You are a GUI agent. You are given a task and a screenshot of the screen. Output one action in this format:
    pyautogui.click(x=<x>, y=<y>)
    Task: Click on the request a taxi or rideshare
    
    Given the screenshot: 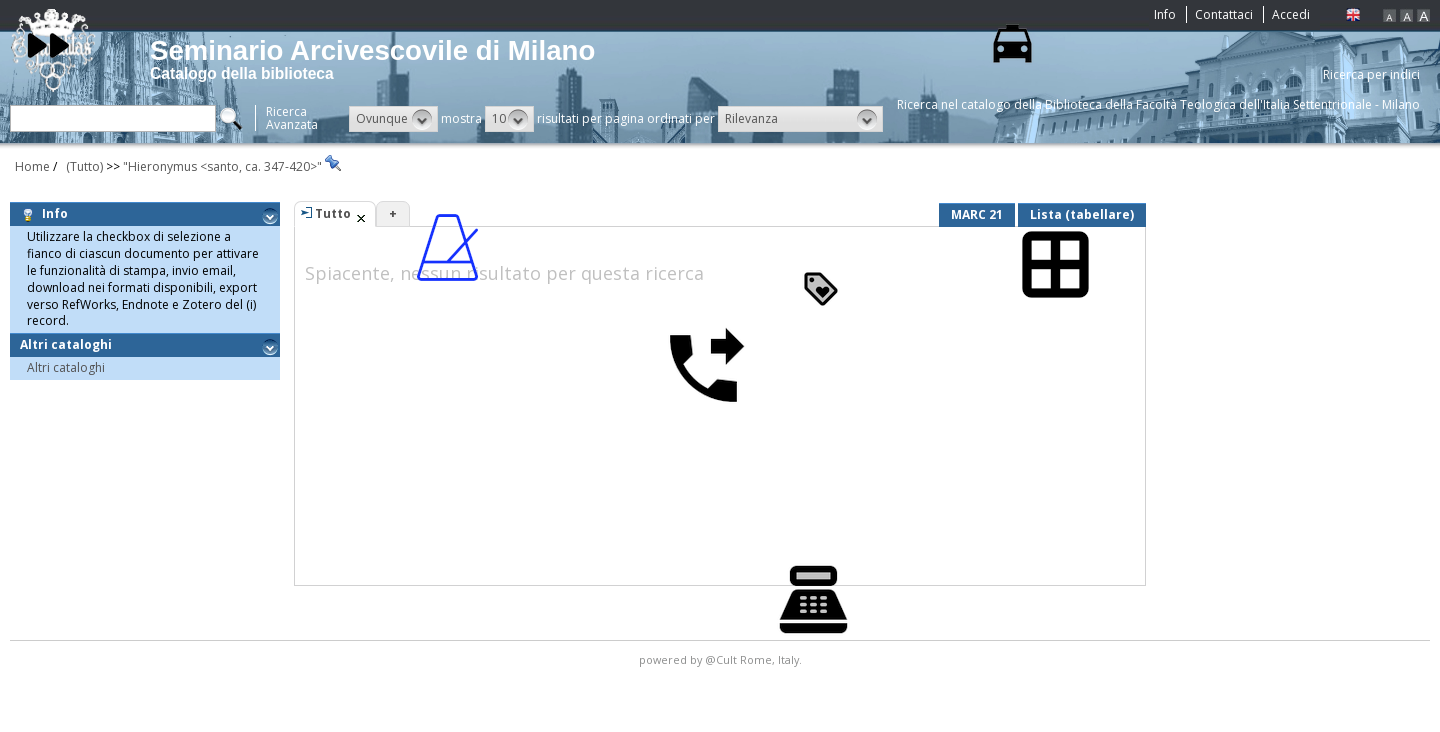 What is the action you would take?
    pyautogui.click(x=1012, y=43)
    